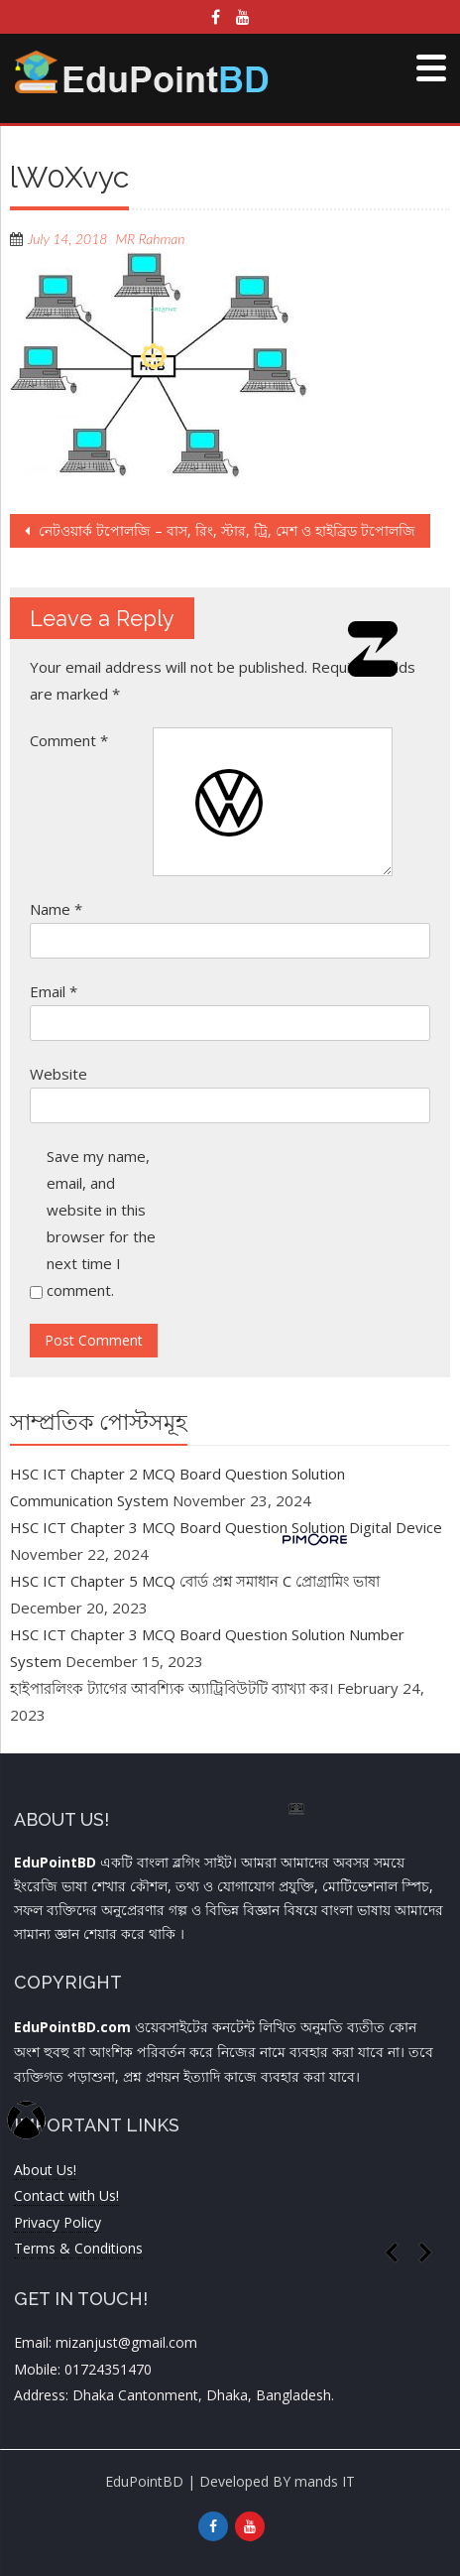 The width and height of the screenshot is (460, 2576). Describe the element at coordinates (296, 1809) in the screenshot. I see `access FareHarbor booking services` at that location.